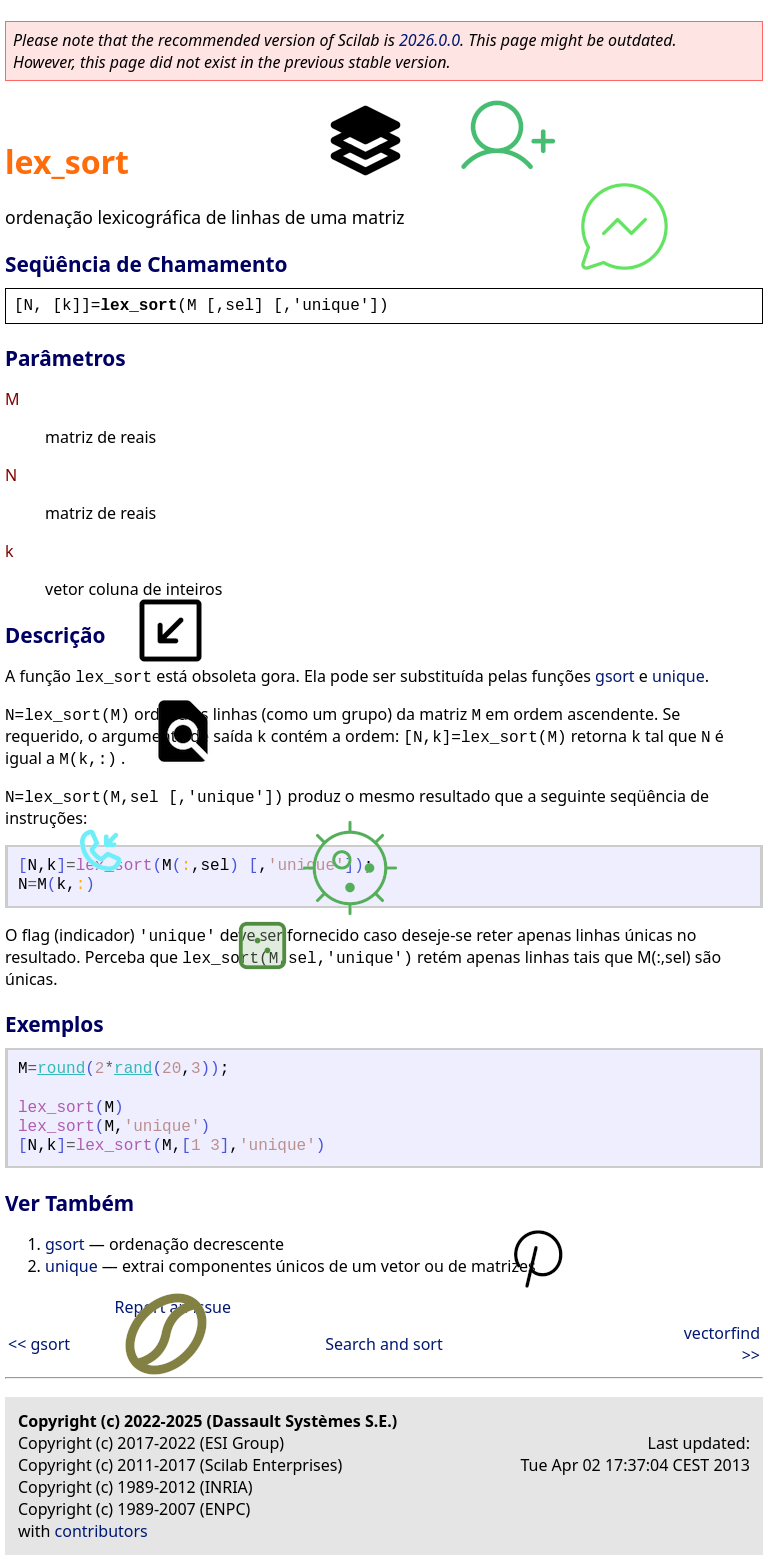 The width and height of the screenshot is (768, 1560). Describe the element at coordinates (183, 731) in the screenshot. I see `search within the current document` at that location.